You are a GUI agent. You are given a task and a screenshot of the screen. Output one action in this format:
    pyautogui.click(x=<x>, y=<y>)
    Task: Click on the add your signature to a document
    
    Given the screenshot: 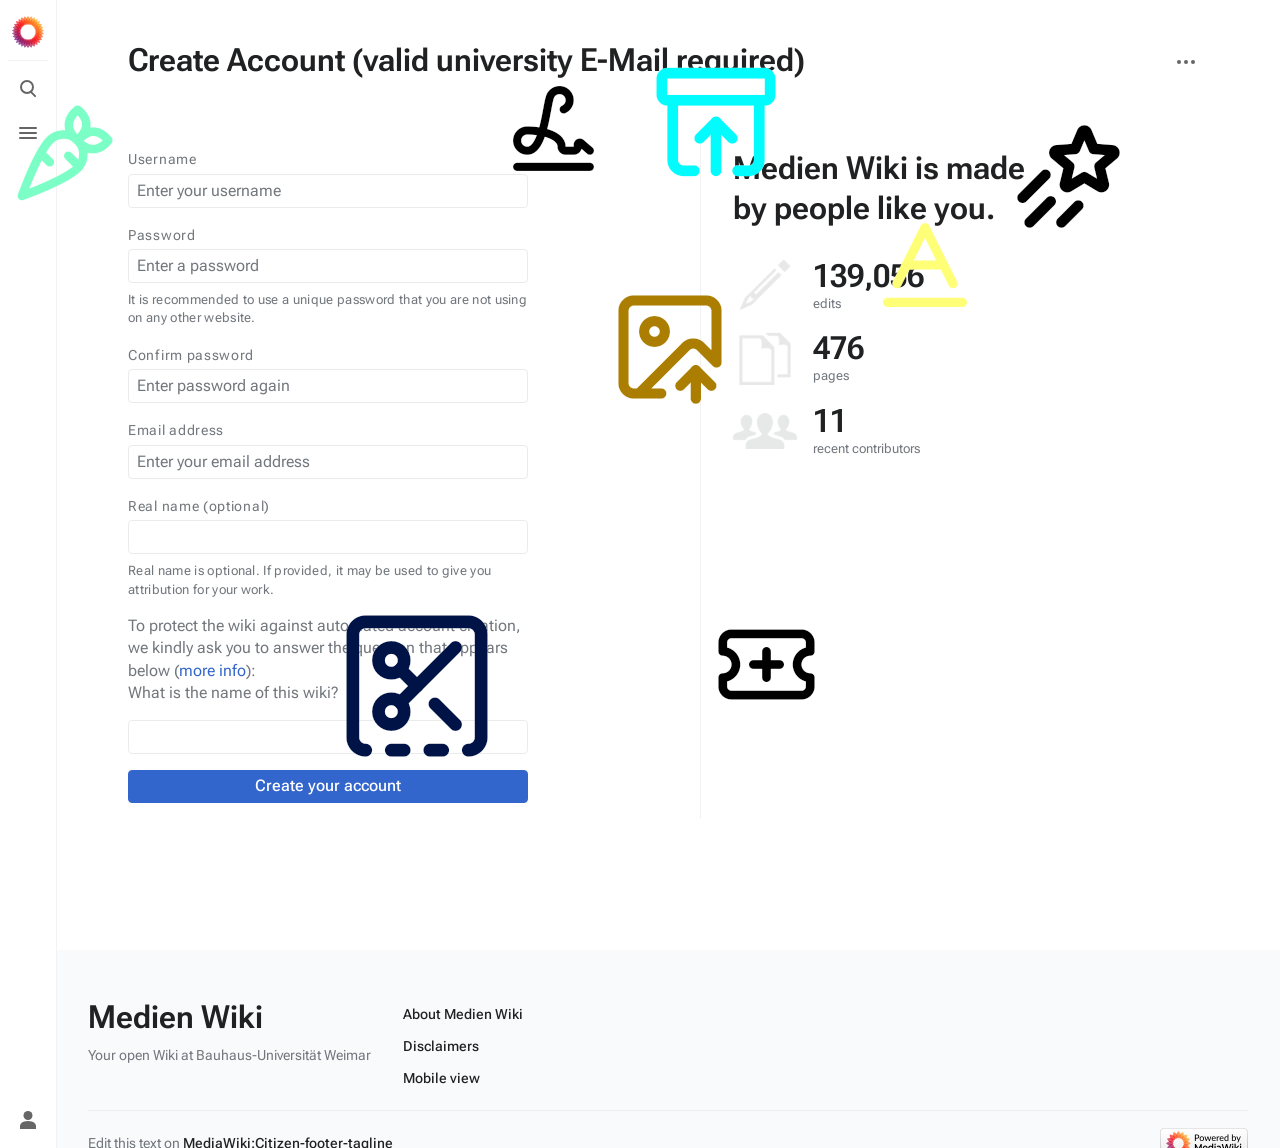 What is the action you would take?
    pyautogui.click(x=553, y=130)
    